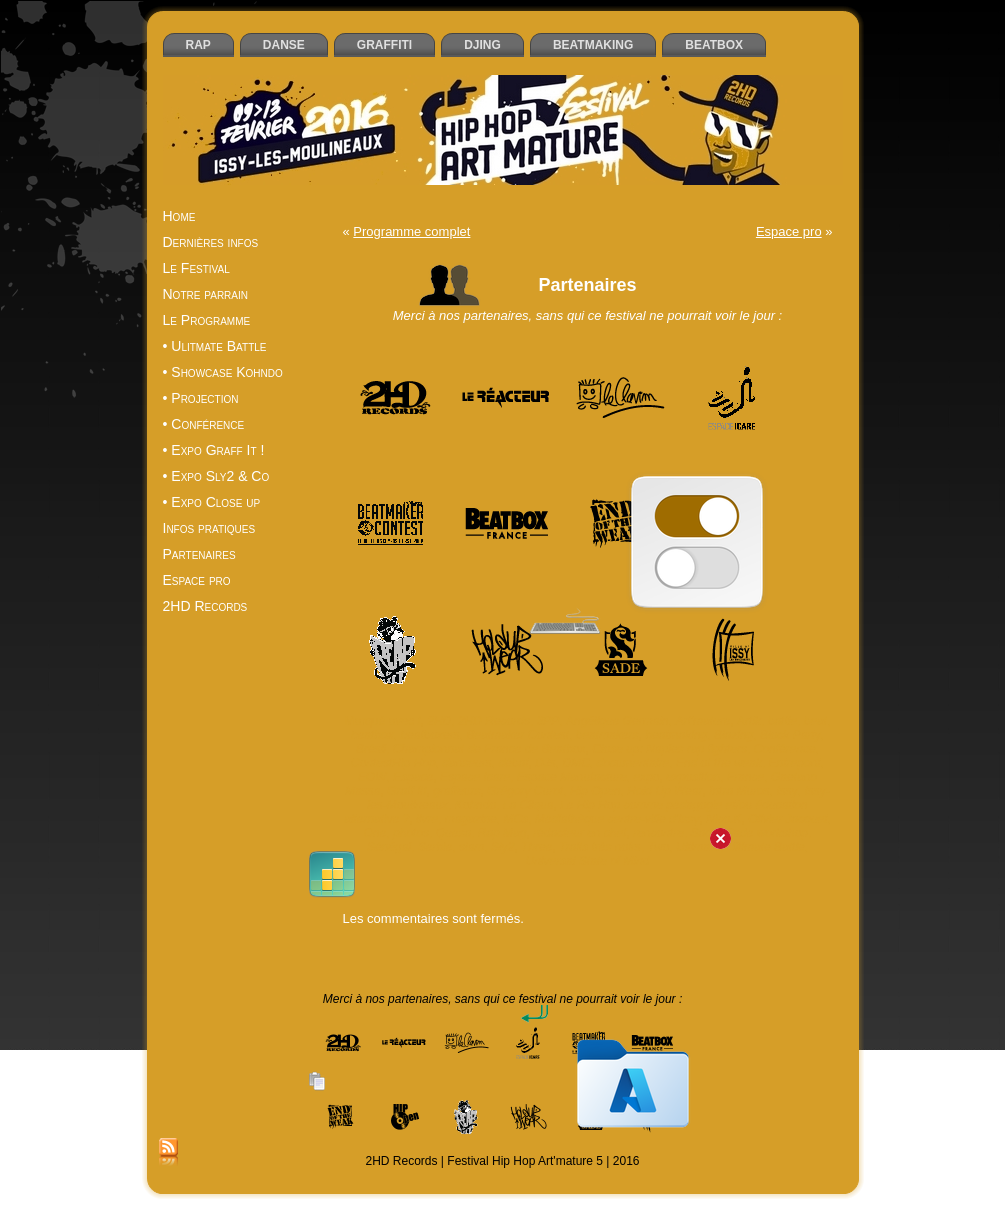 The height and width of the screenshot is (1215, 1005). Describe the element at coordinates (450, 280) in the screenshot. I see `view storage used by other users on this device` at that location.